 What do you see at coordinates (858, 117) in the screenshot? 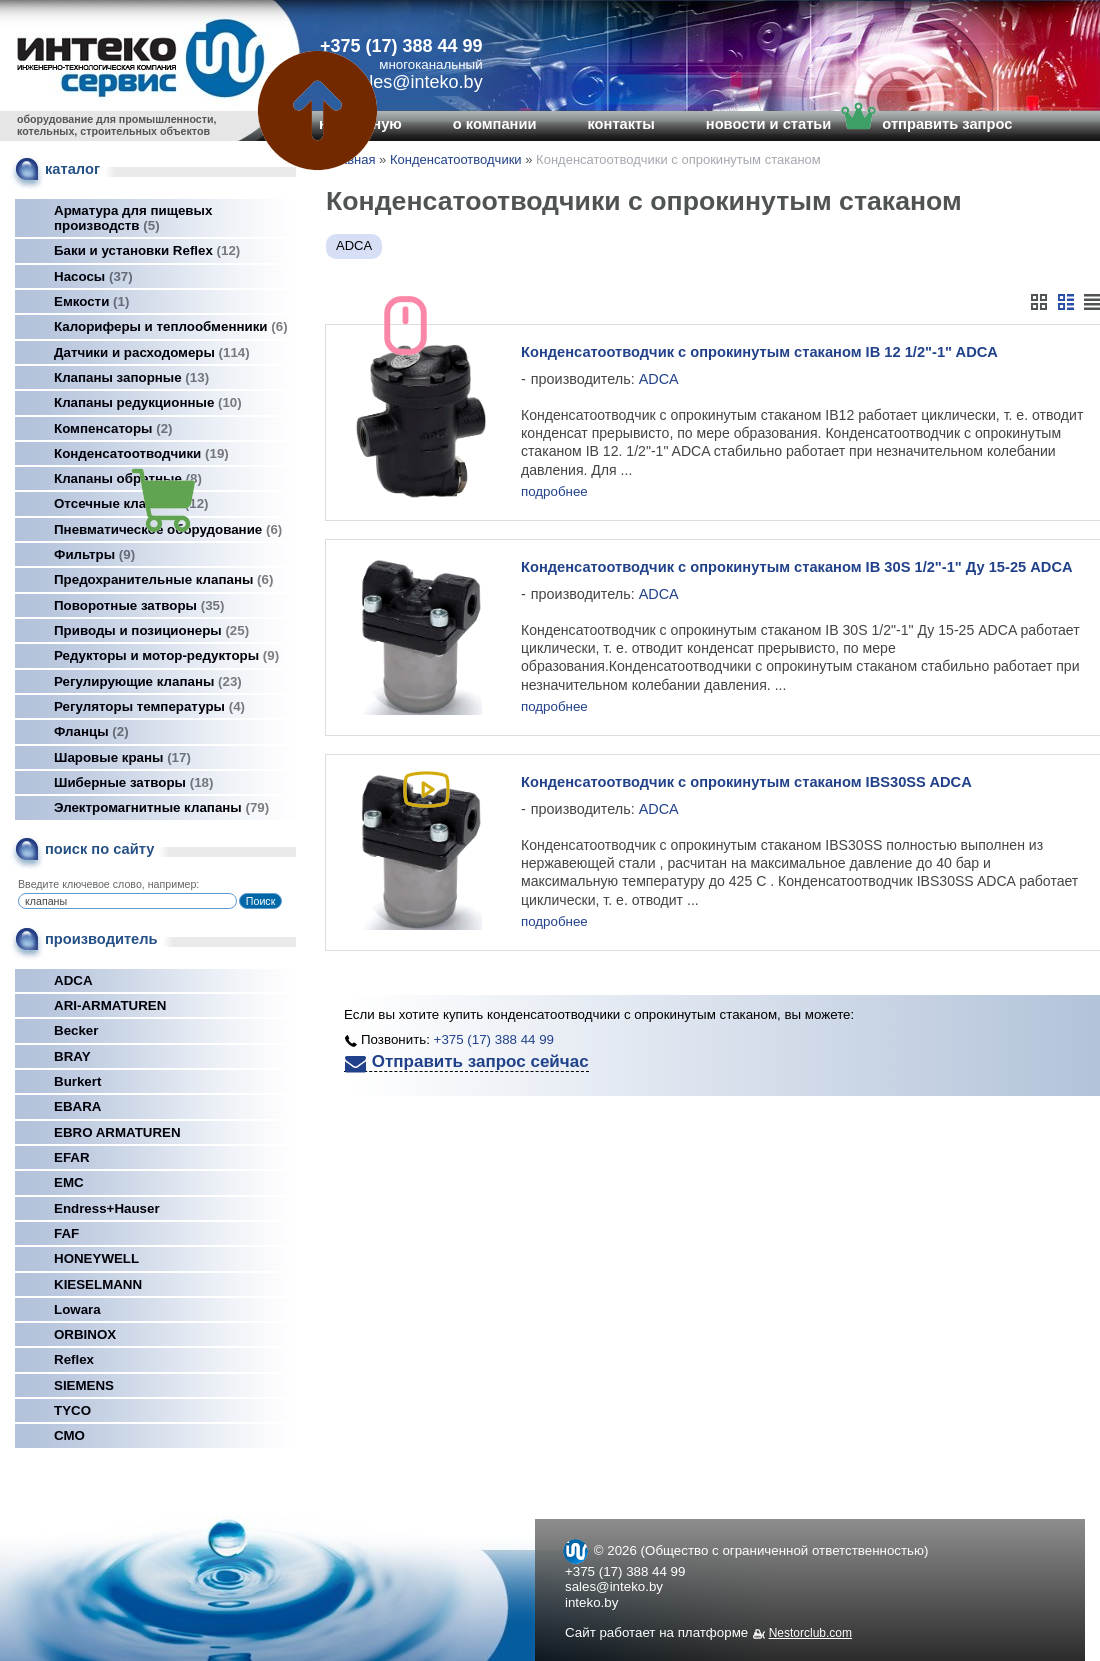
I see `indicates premium or VIP membership status` at bounding box center [858, 117].